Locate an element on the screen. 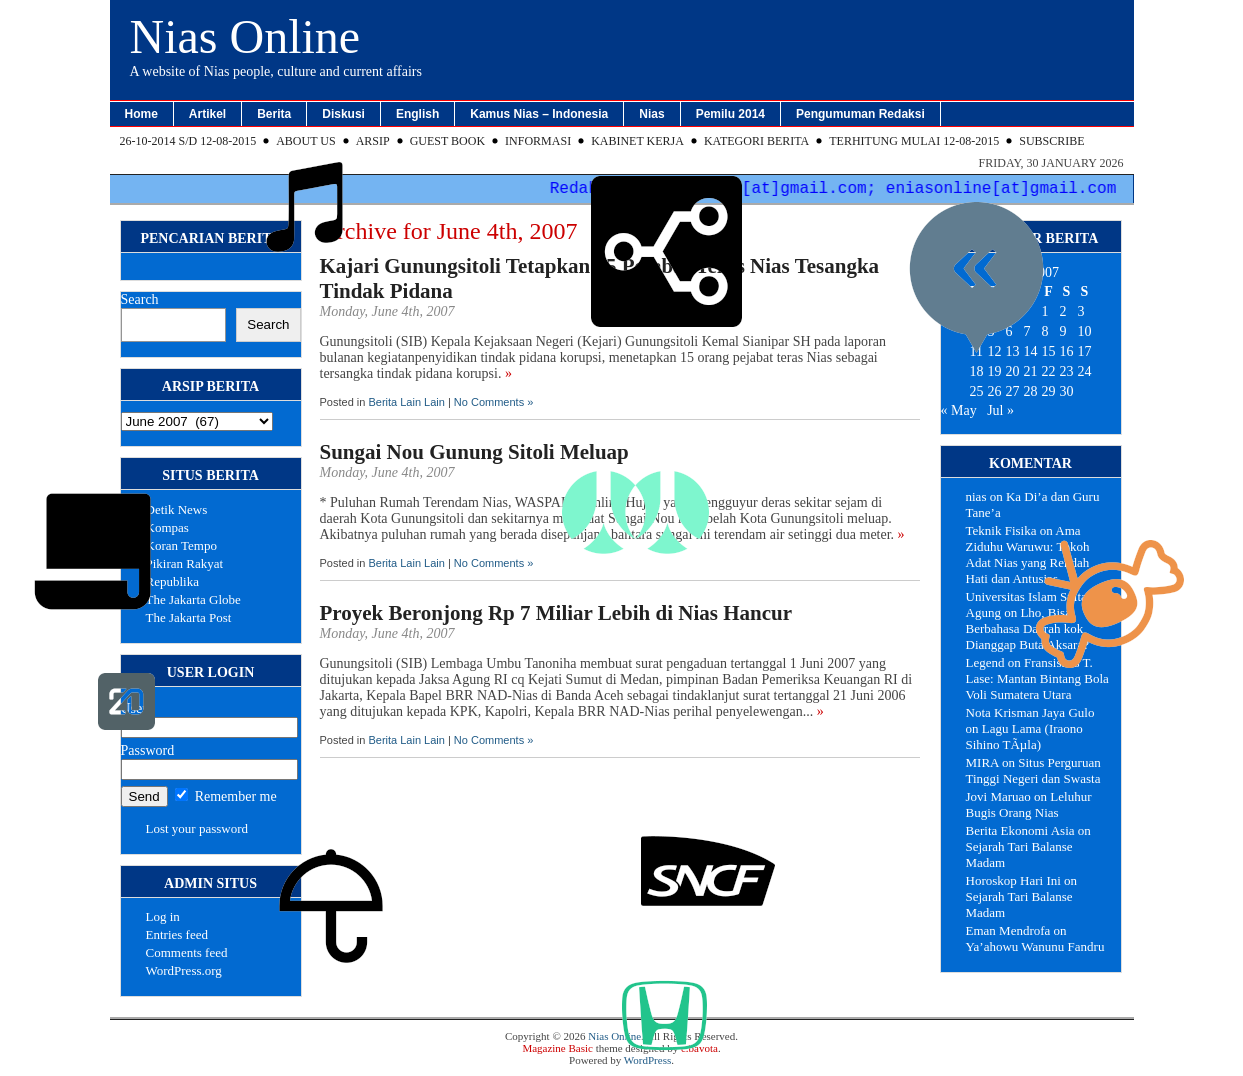 This screenshot has height=1076, width=1243. link to Renren social network profile is located at coordinates (635, 512).